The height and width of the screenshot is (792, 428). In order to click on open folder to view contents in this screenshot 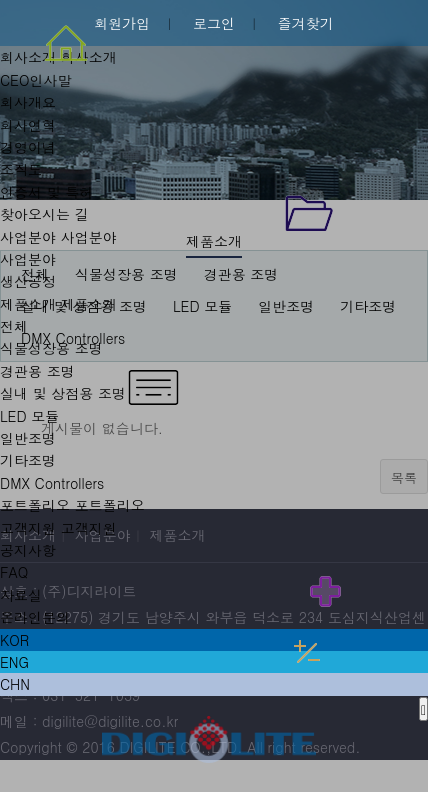, I will do `click(307, 212)`.